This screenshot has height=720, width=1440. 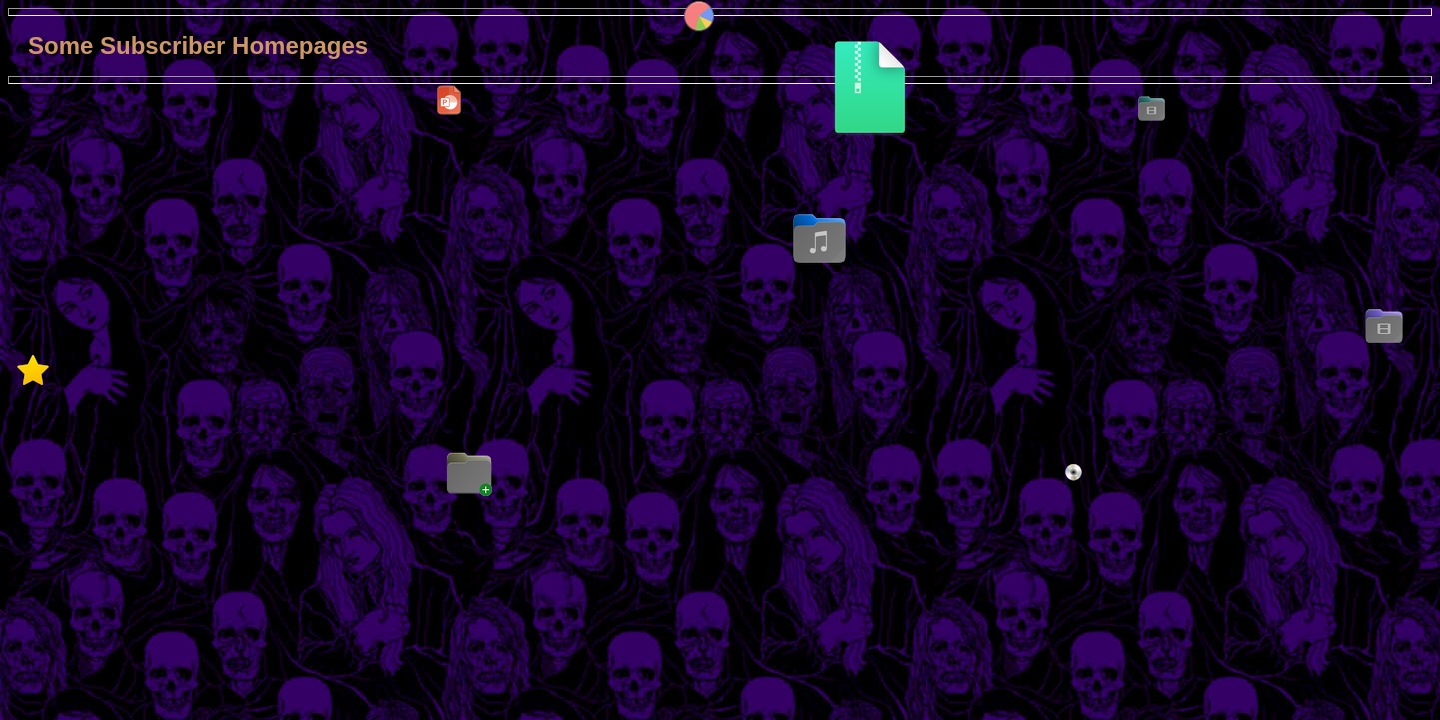 I want to click on access DVD drive or optical disc contents, so click(x=1073, y=472).